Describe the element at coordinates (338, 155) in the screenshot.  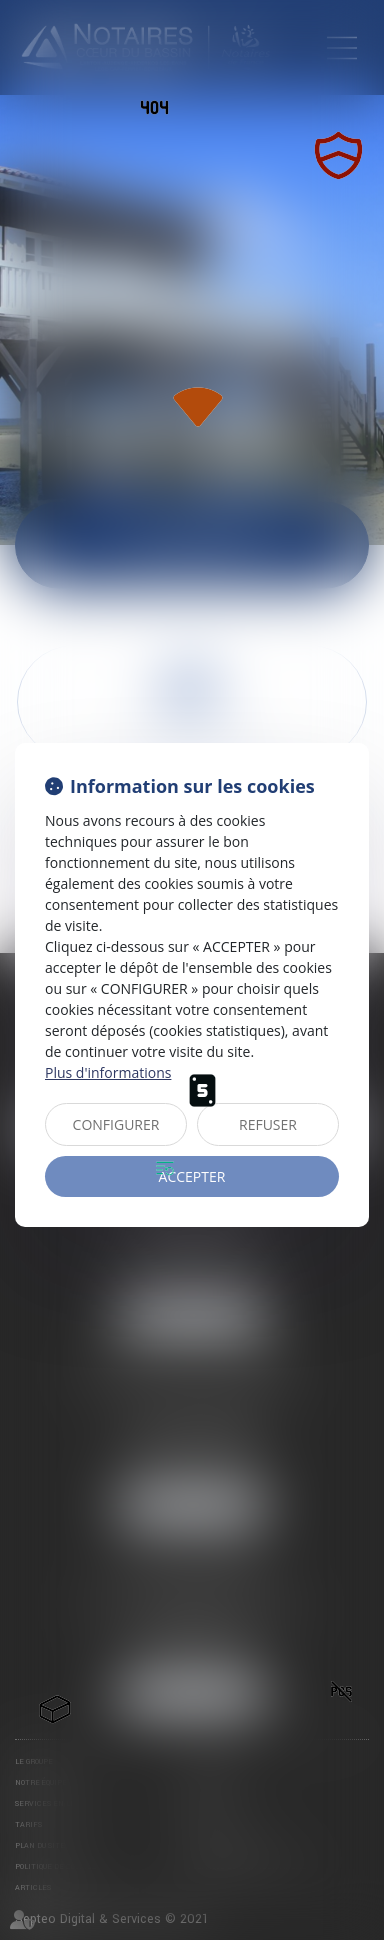
I see `access security or protection settings` at that location.